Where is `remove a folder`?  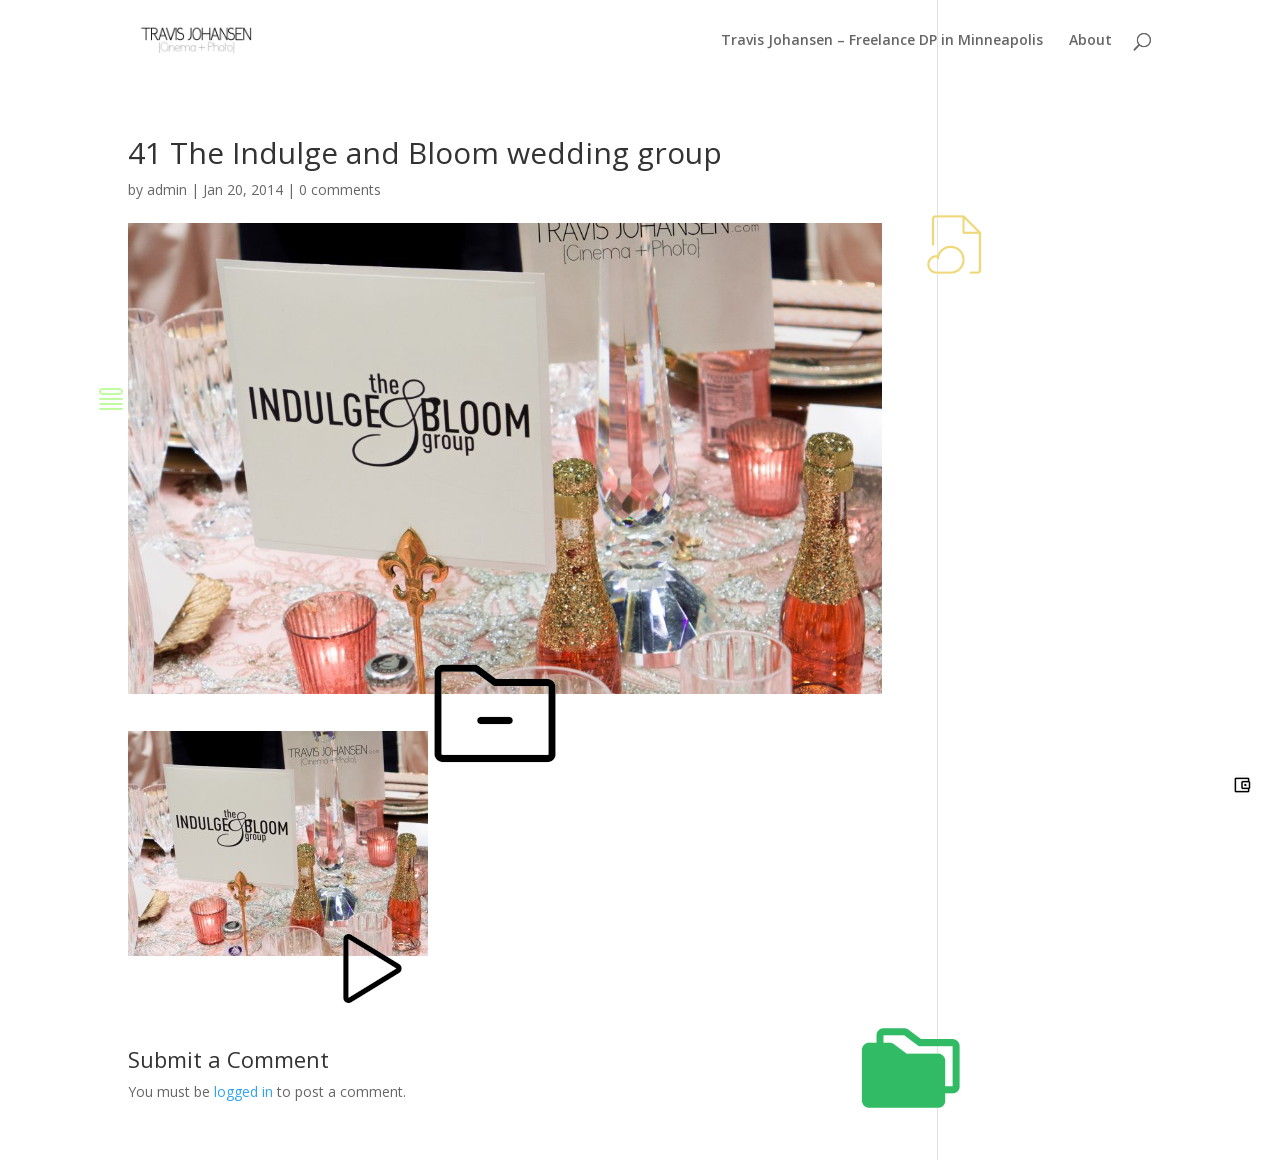
remove a folder is located at coordinates (495, 711).